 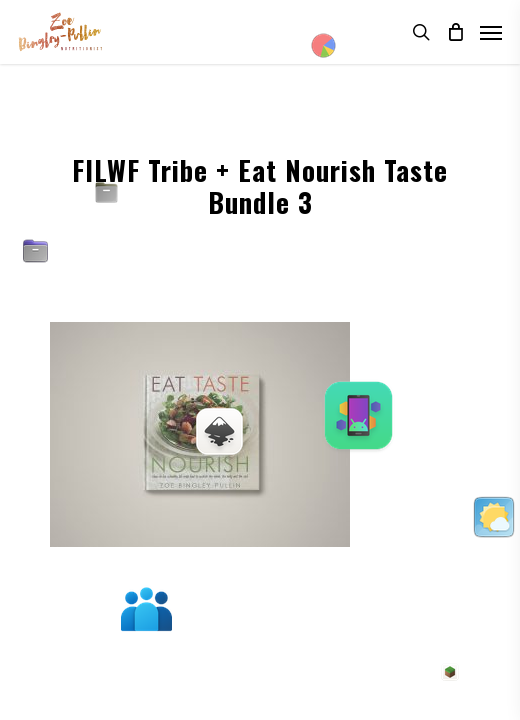 What do you see at coordinates (450, 672) in the screenshot?
I see `launch minecraft` at bounding box center [450, 672].